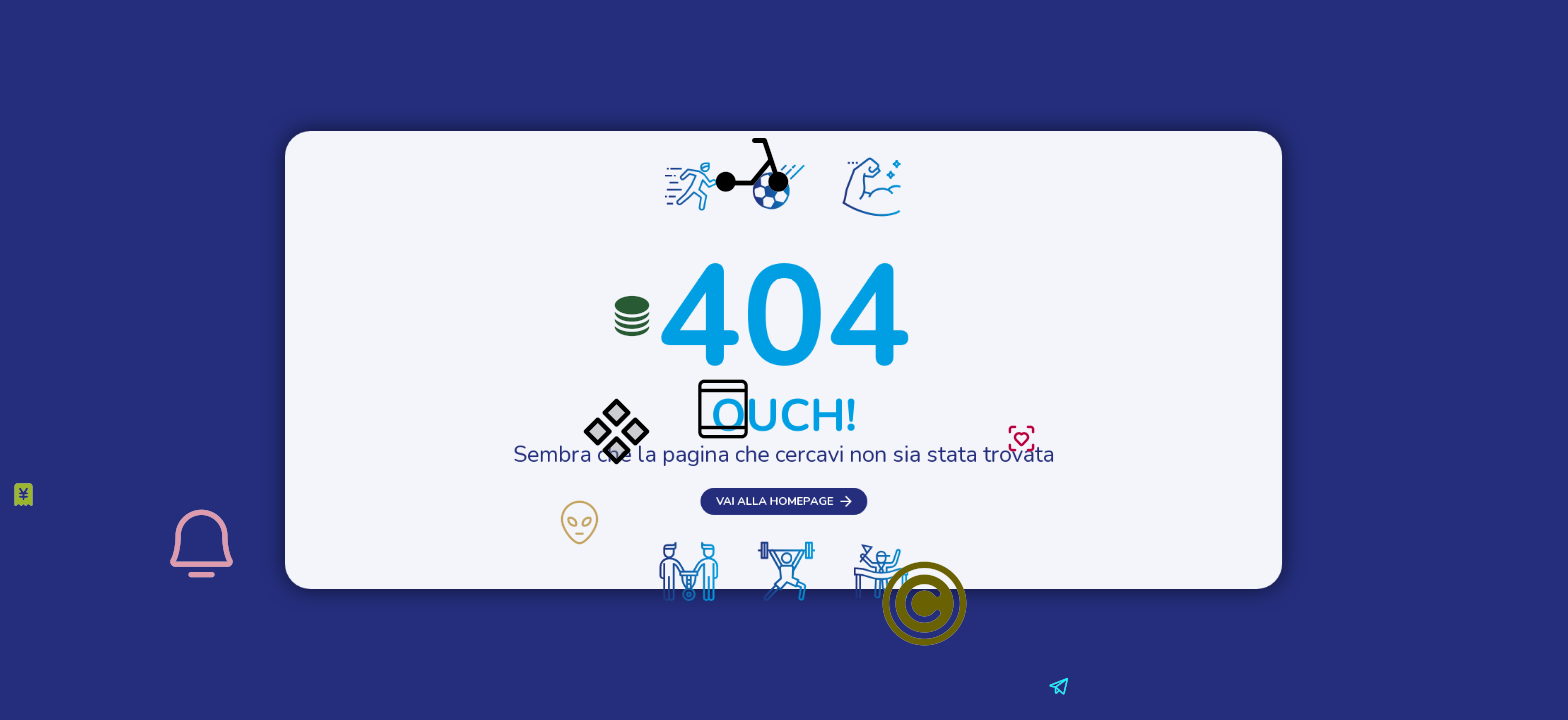  I want to click on view notifications, so click(201, 543).